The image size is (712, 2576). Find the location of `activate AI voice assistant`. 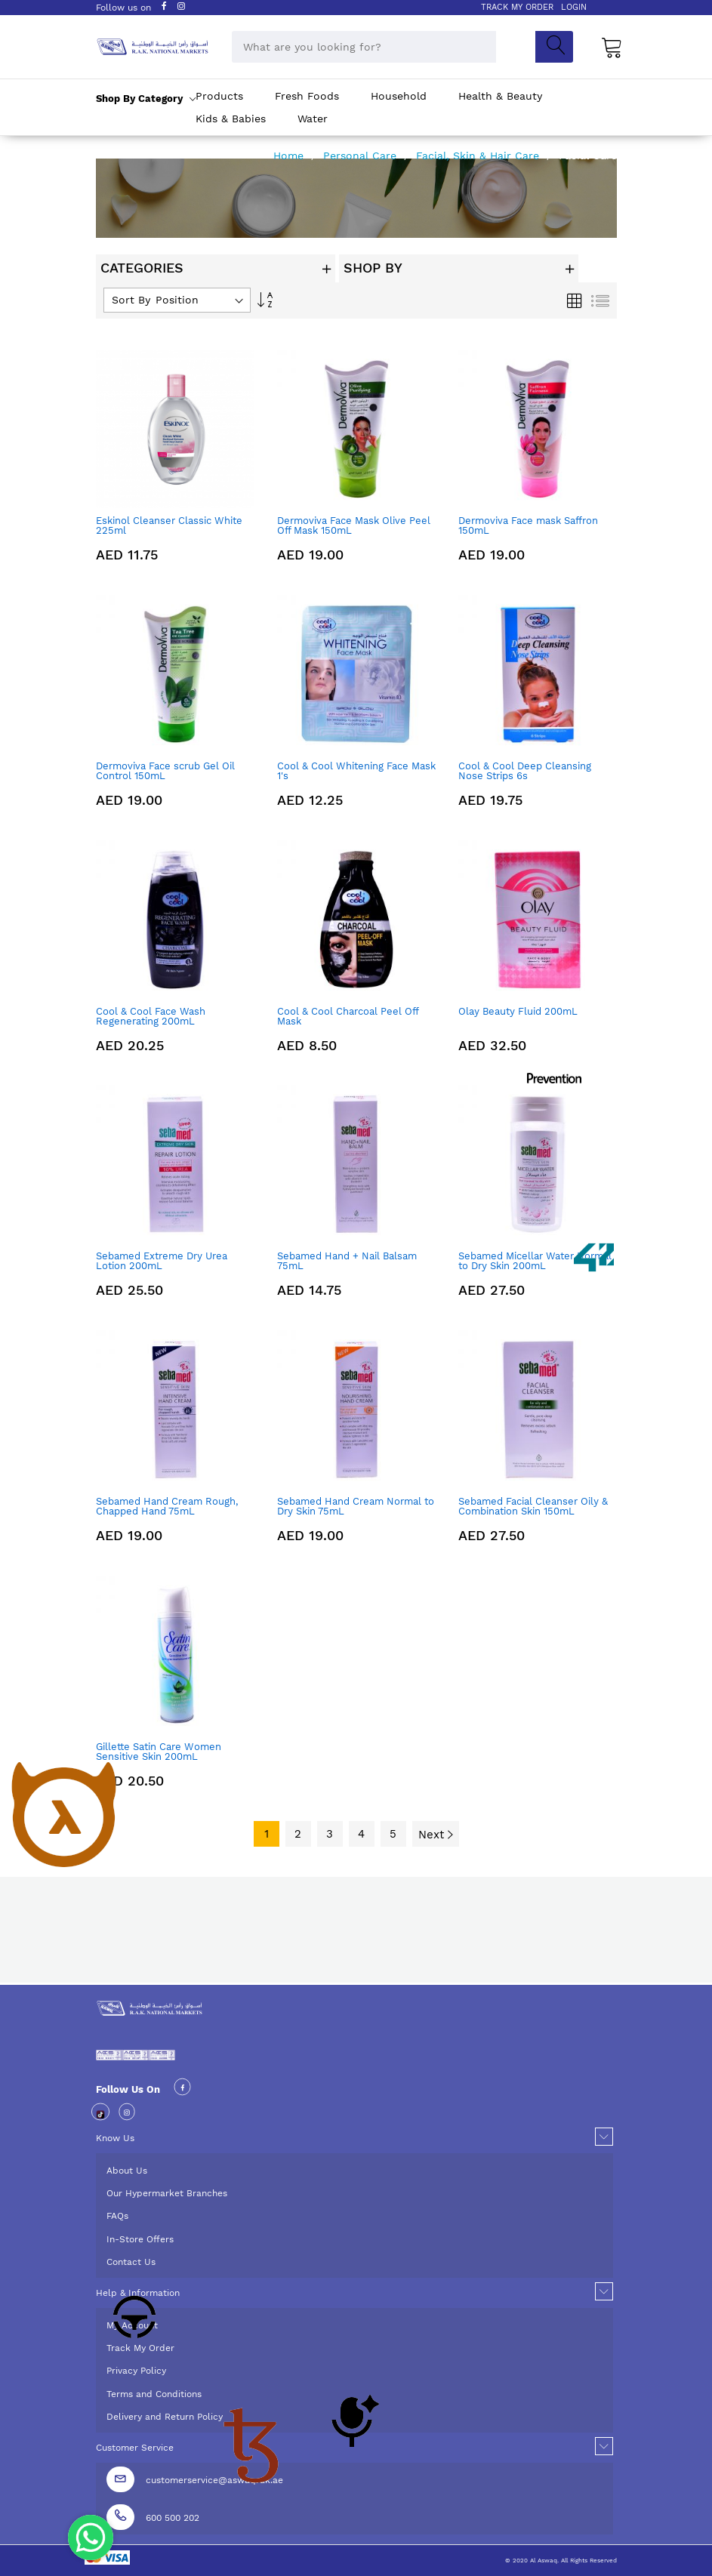

activate AI voice assistant is located at coordinates (352, 2422).